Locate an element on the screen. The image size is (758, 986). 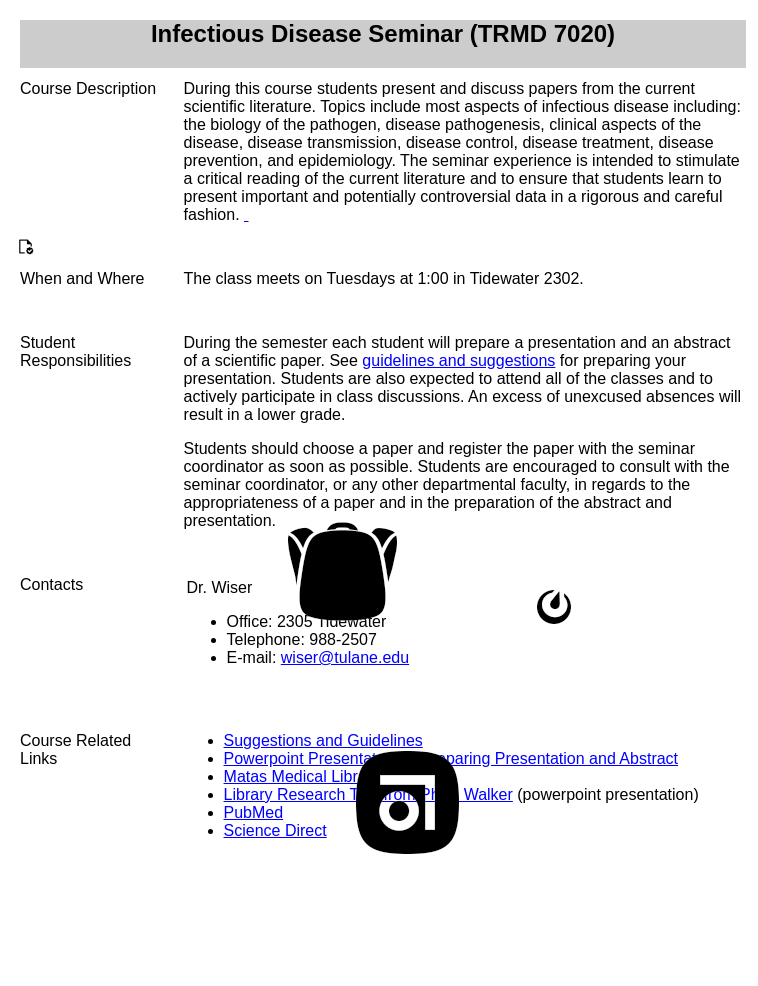
view verified contract document is located at coordinates (25, 246).